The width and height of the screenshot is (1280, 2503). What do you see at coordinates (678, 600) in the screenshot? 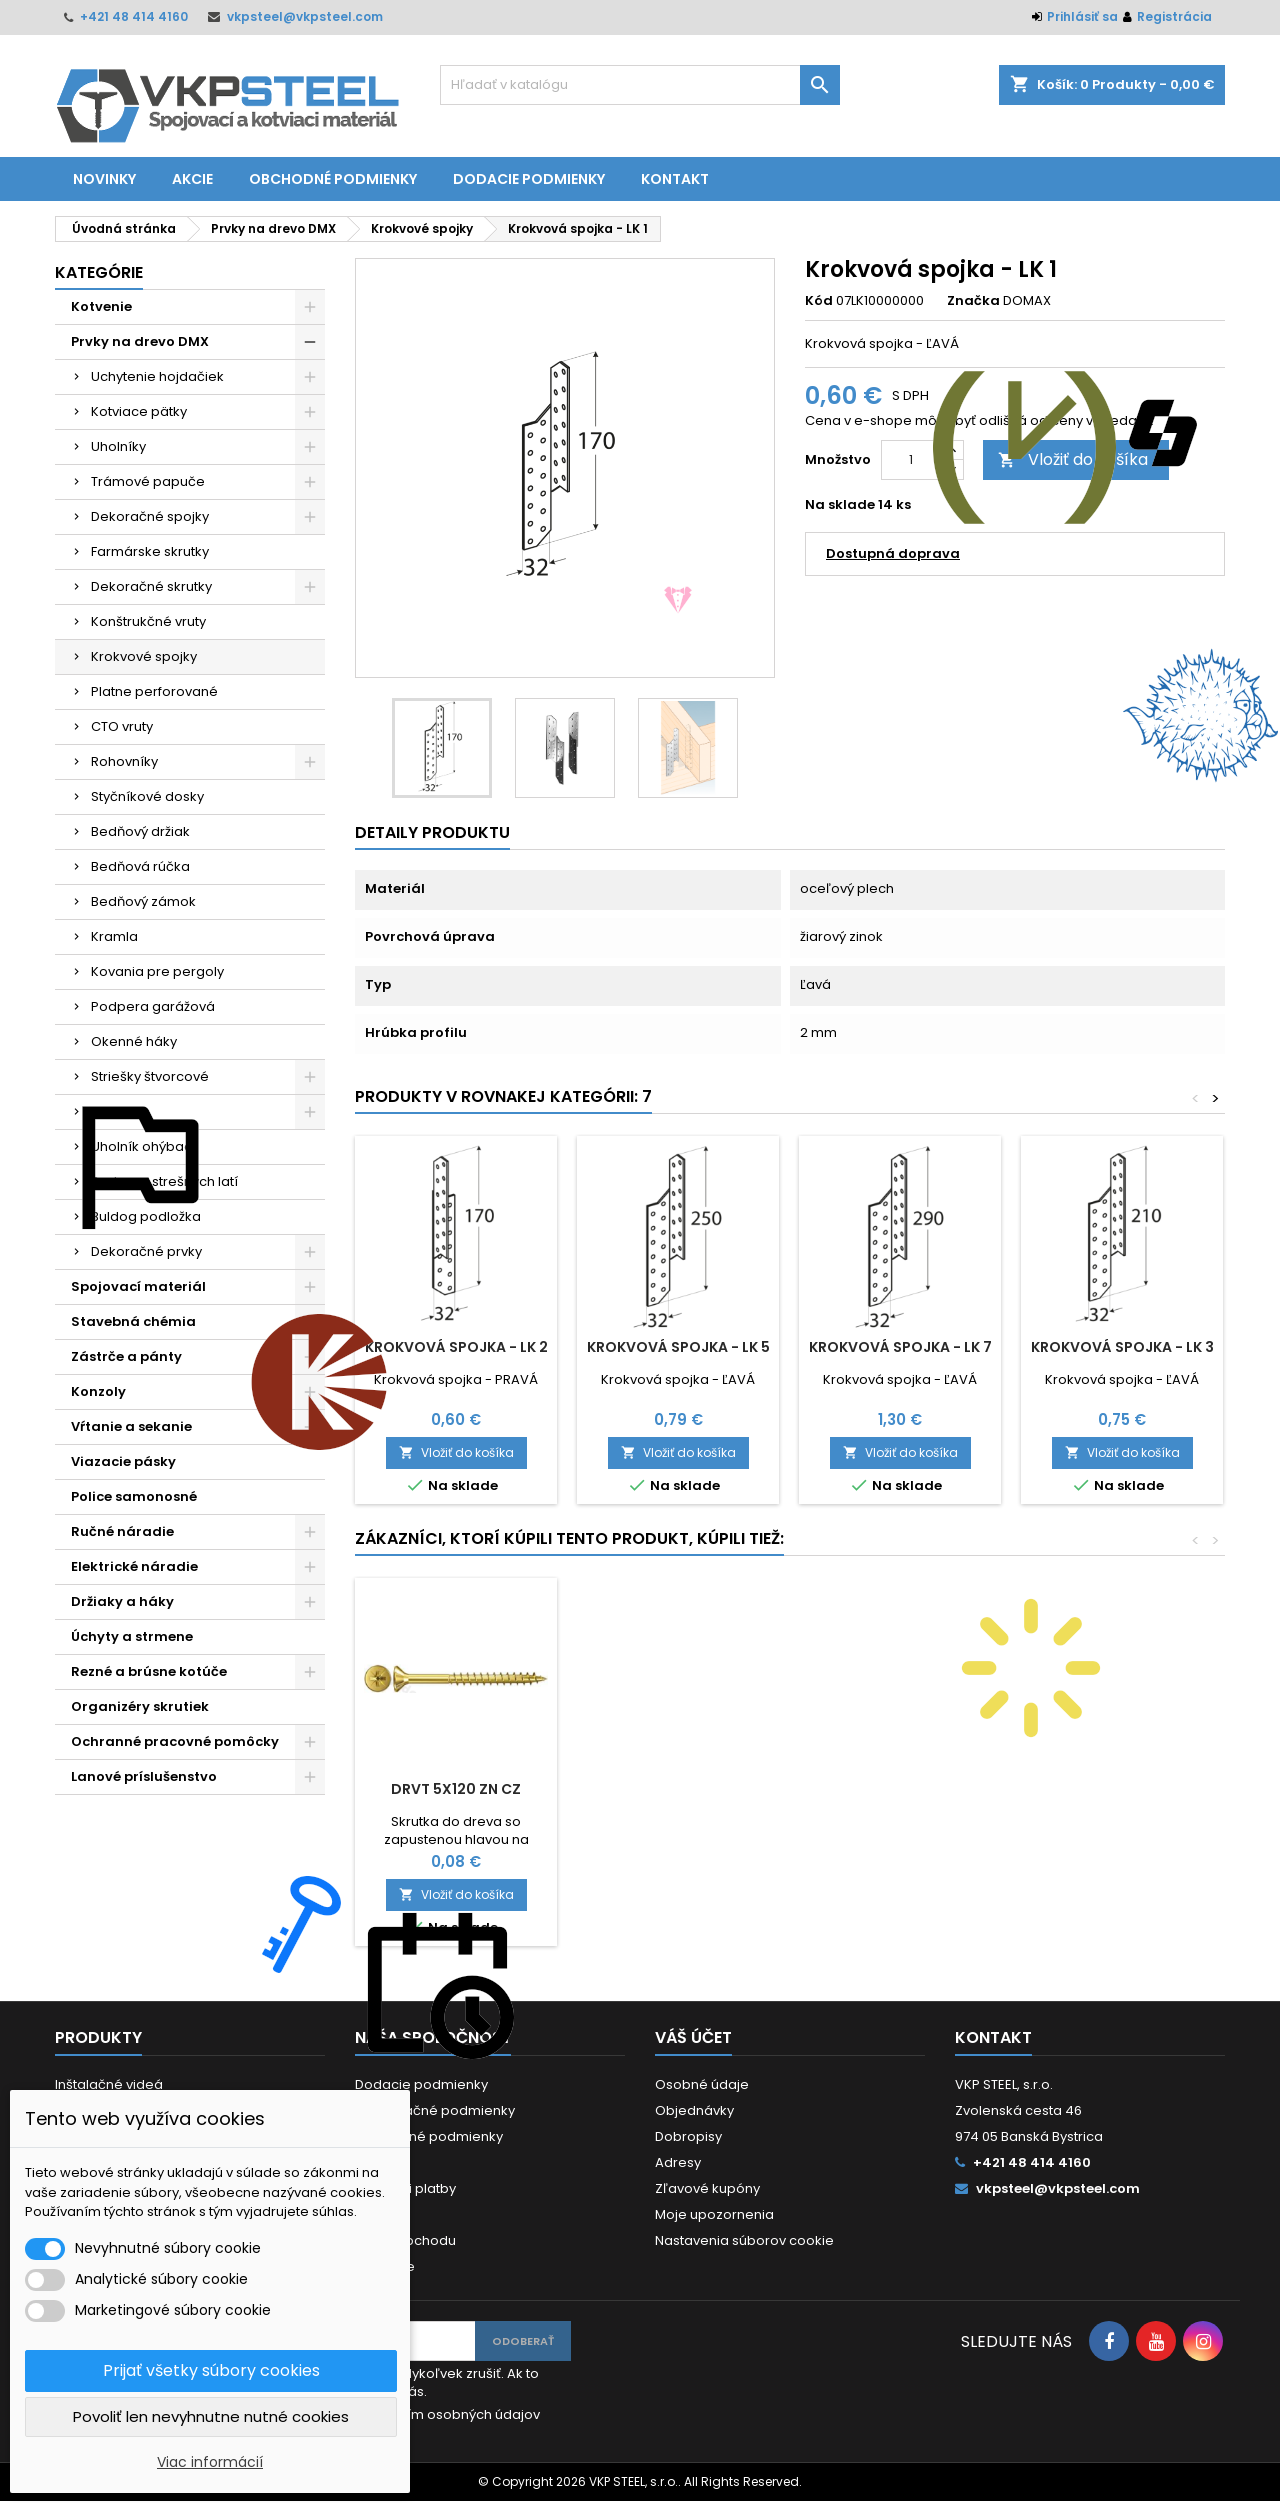
I see `stylelint CSS linting tool logo` at bounding box center [678, 600].